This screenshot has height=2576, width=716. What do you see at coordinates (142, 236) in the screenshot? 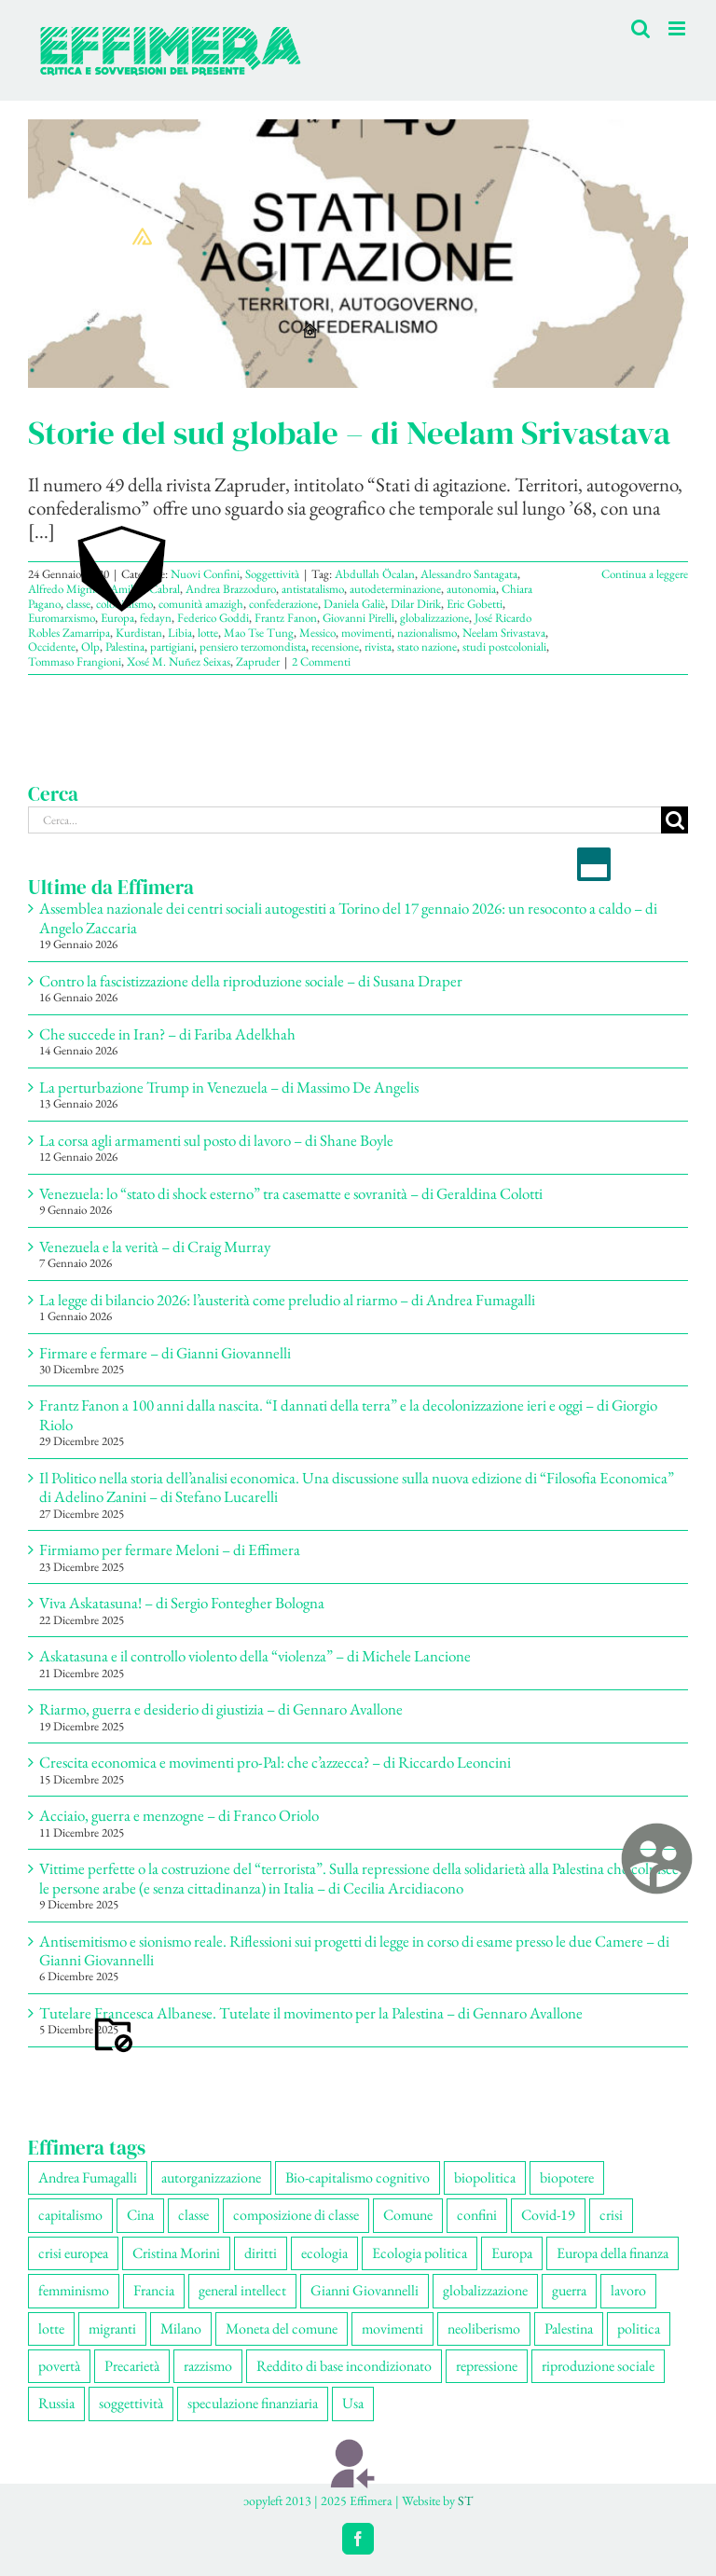
I see `open the AList file management application` at bounding box center [142, 236].